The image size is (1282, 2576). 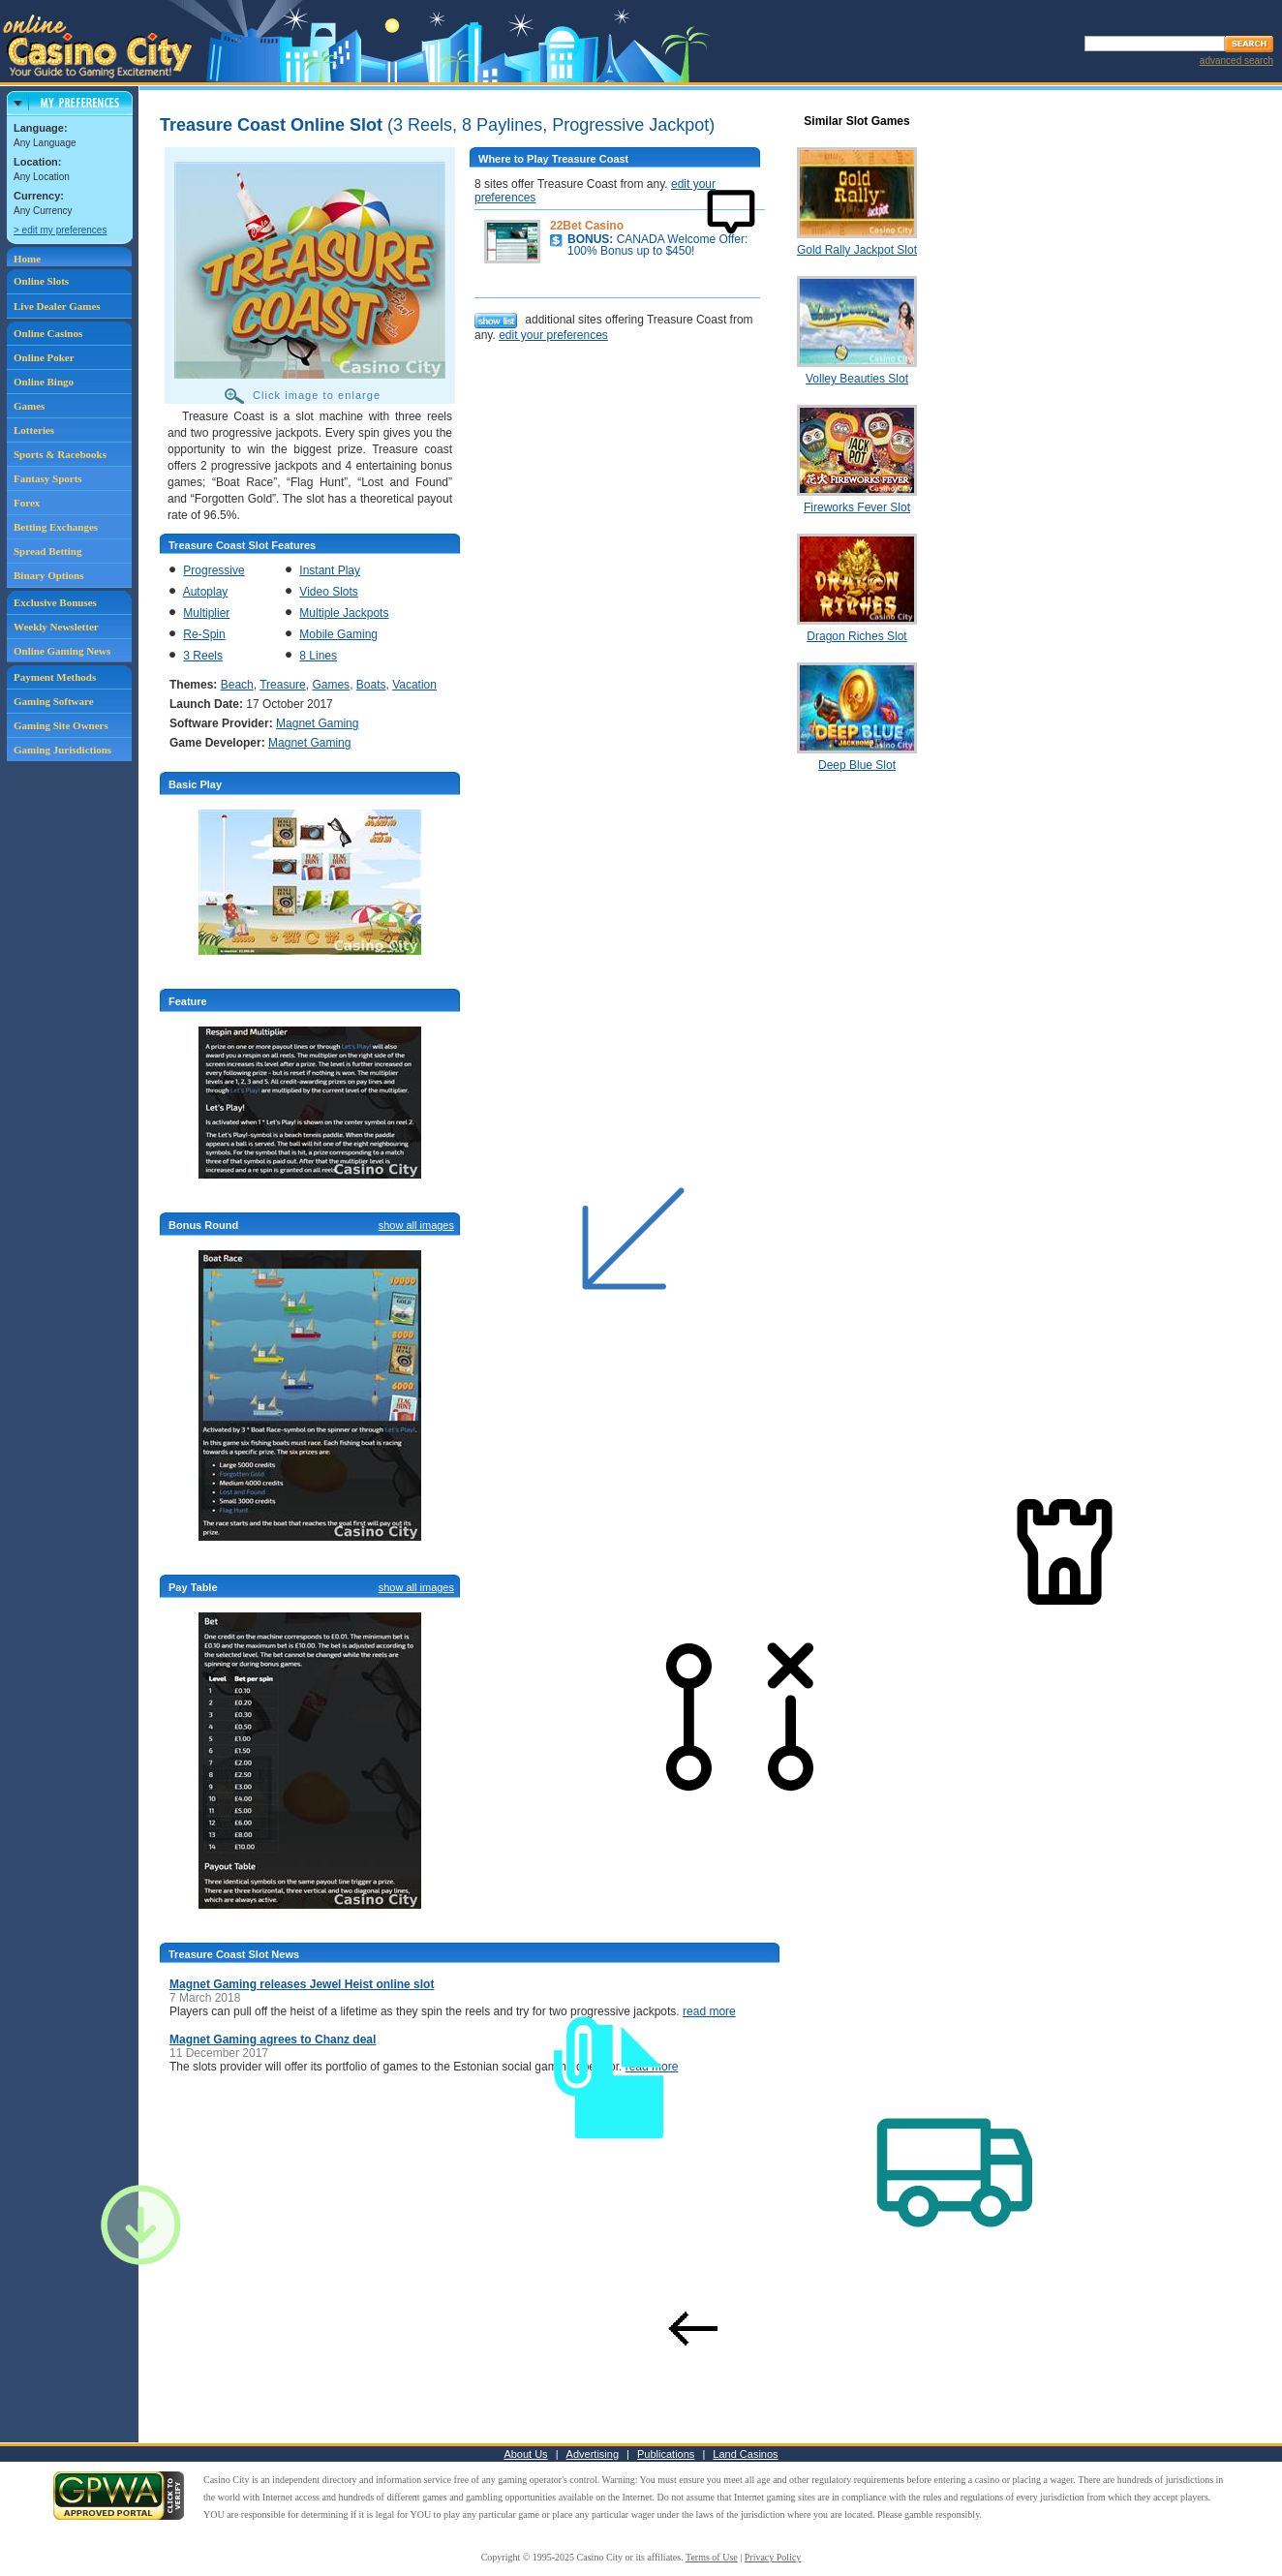 I want to click on navigate back or return to previous screen, so click(x=692, y=2328).